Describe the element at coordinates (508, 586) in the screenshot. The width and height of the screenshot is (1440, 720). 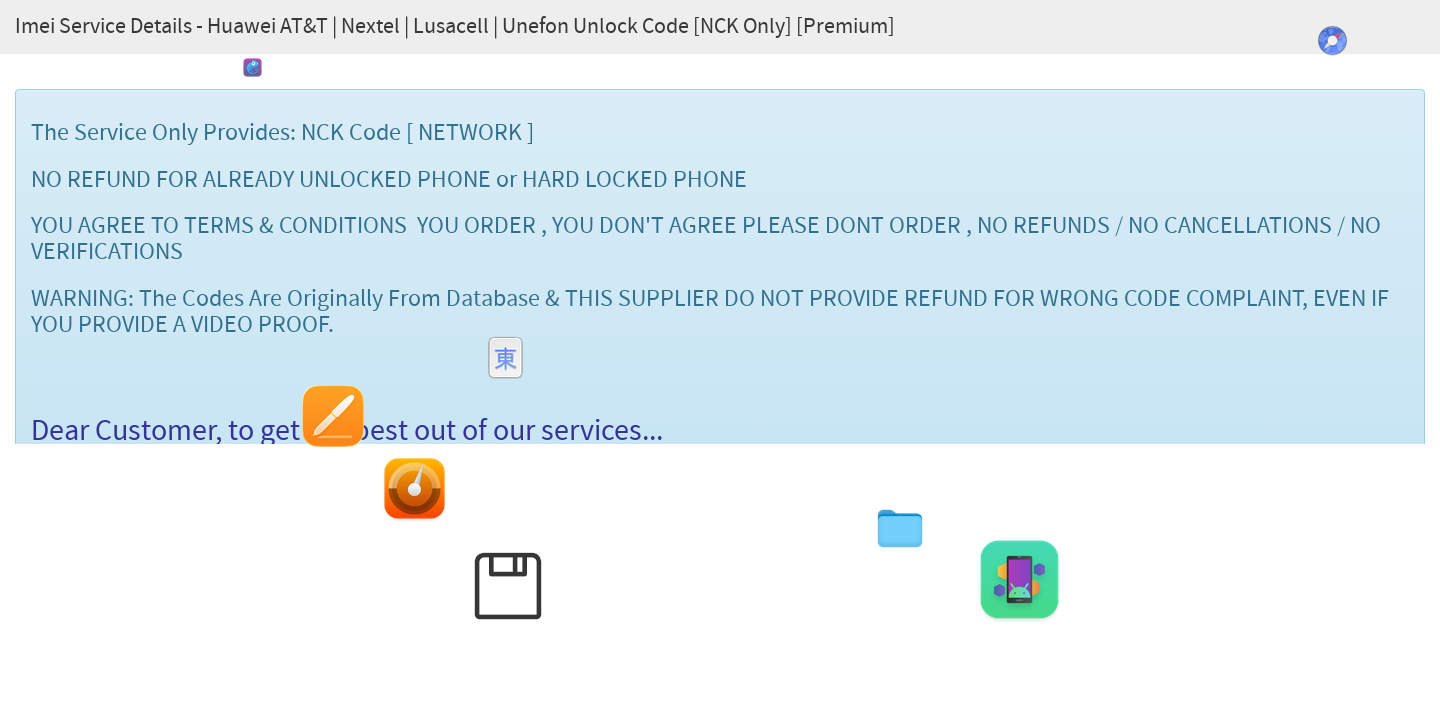
I see `save file to disk` at that location.